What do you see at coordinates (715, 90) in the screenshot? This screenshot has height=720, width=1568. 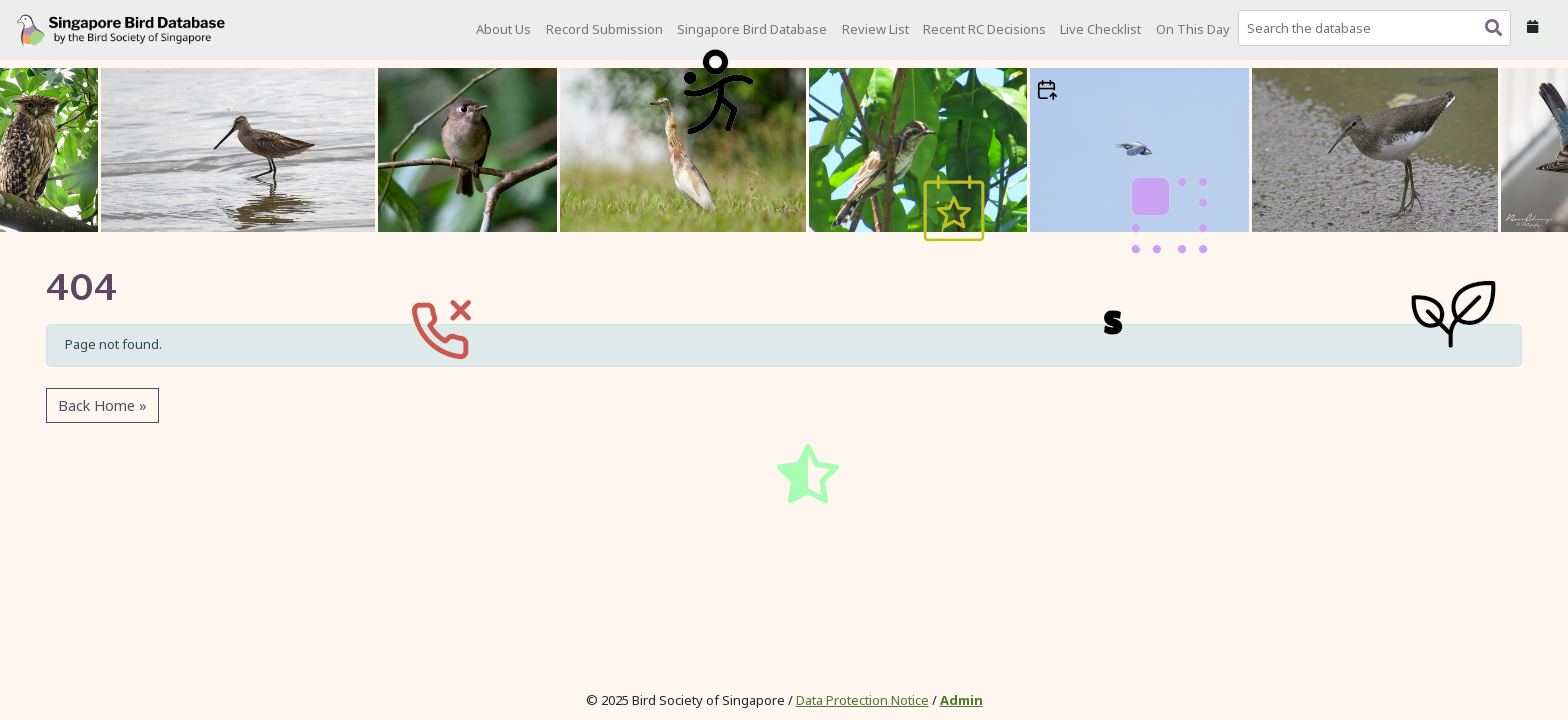 I see `access throwing or toss-related activity` at bounding box center [715, 90].